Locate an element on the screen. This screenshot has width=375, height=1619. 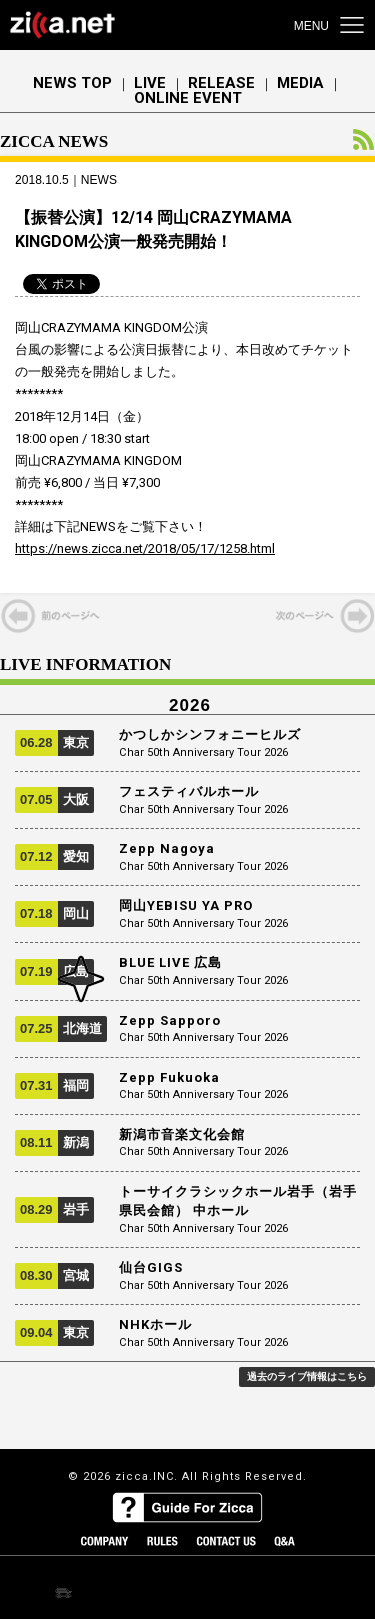
indicates a special or featured item is located at coordinates (81, 979).